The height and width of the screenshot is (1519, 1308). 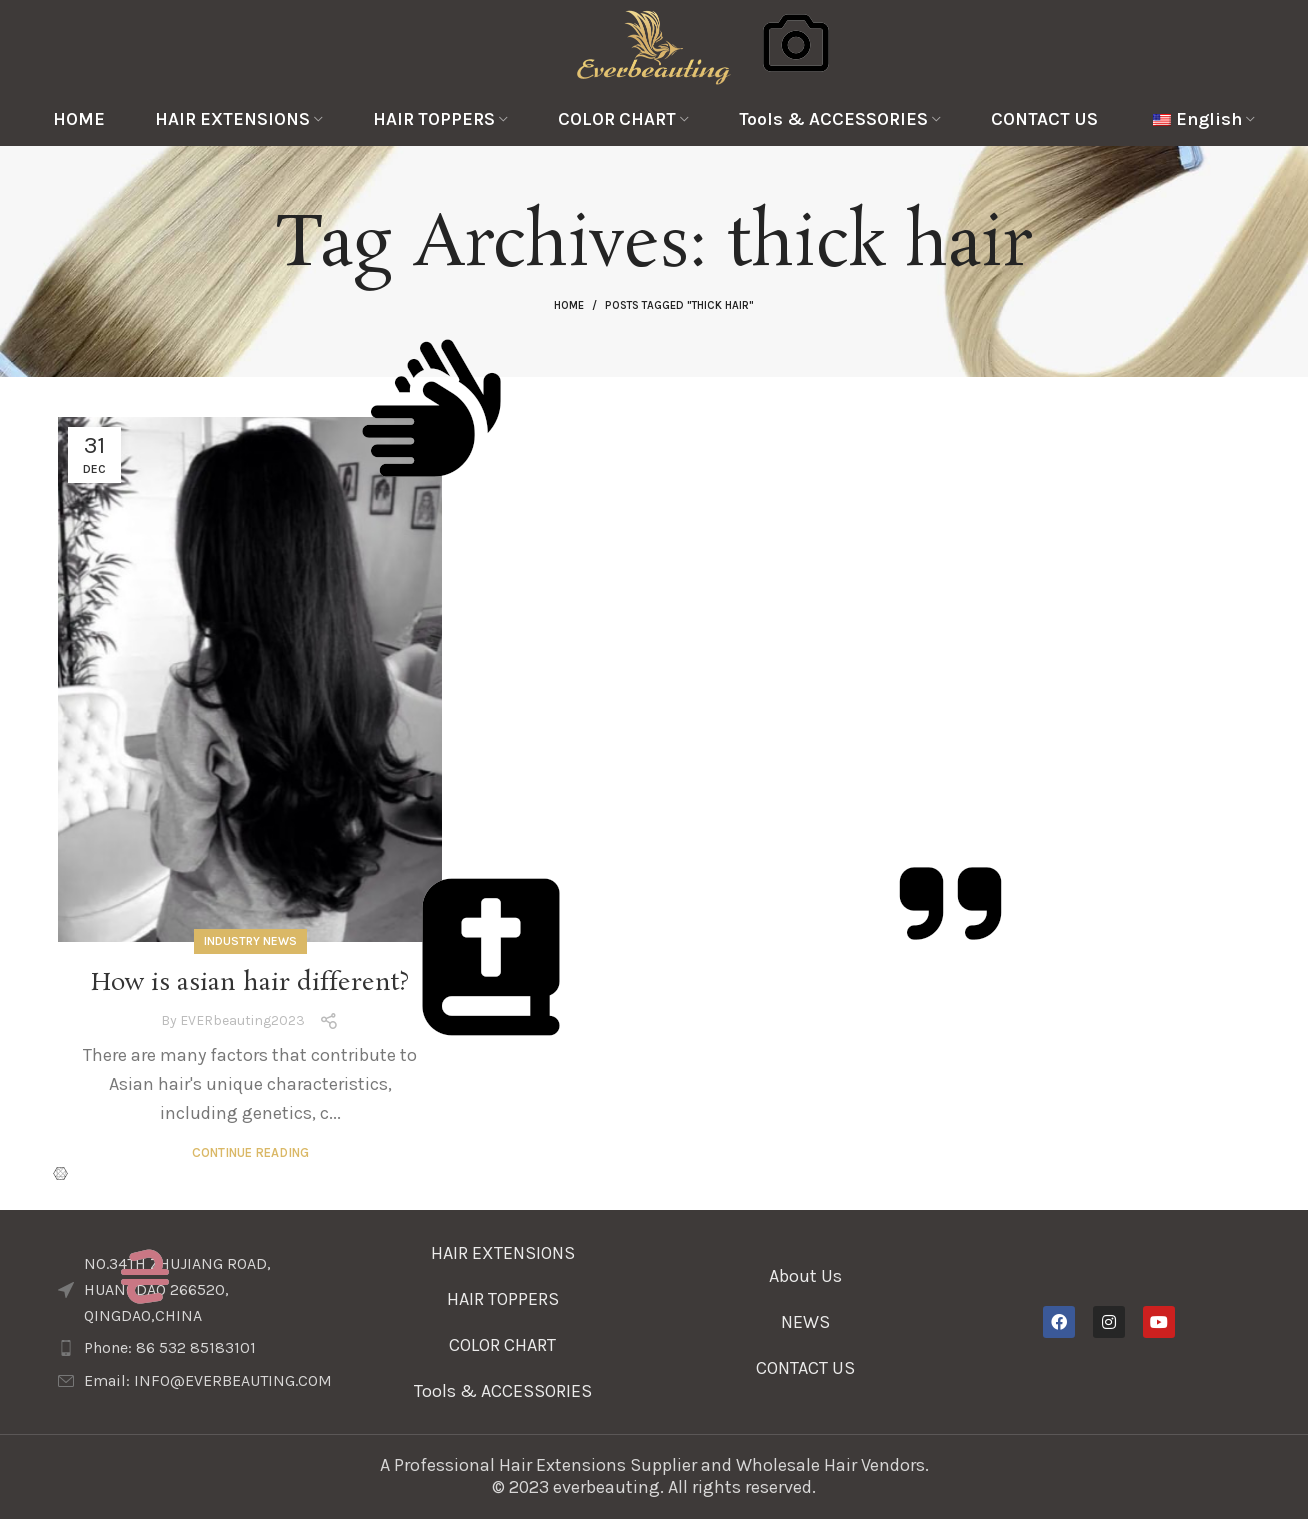 What do you see at coordinates (60, 1173) in the screenshot?
I see `connectdevelop brand logo` at bounding box center [60, 1173].